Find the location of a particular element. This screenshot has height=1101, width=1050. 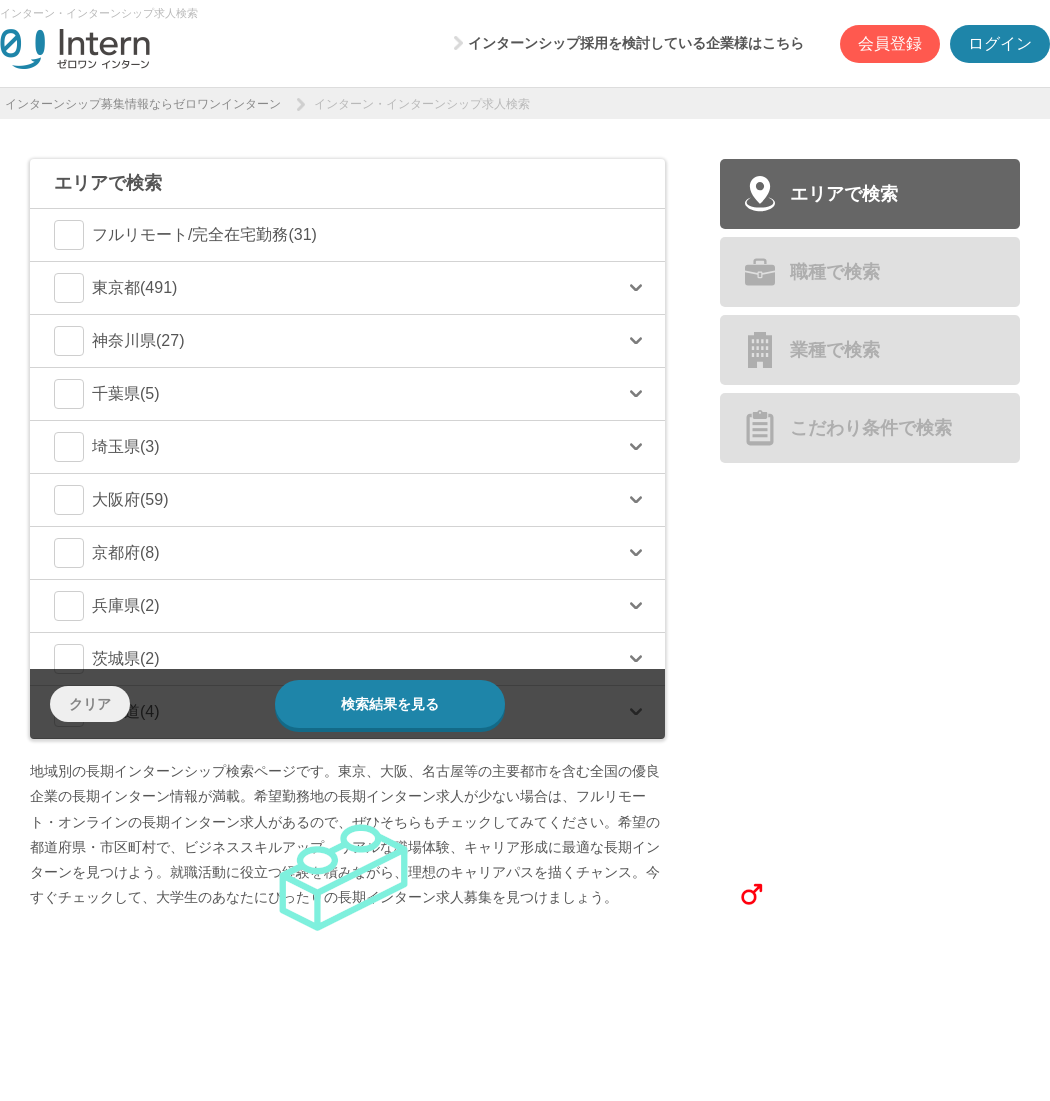

indicates male gender selection is located at coordinates (751, 895).